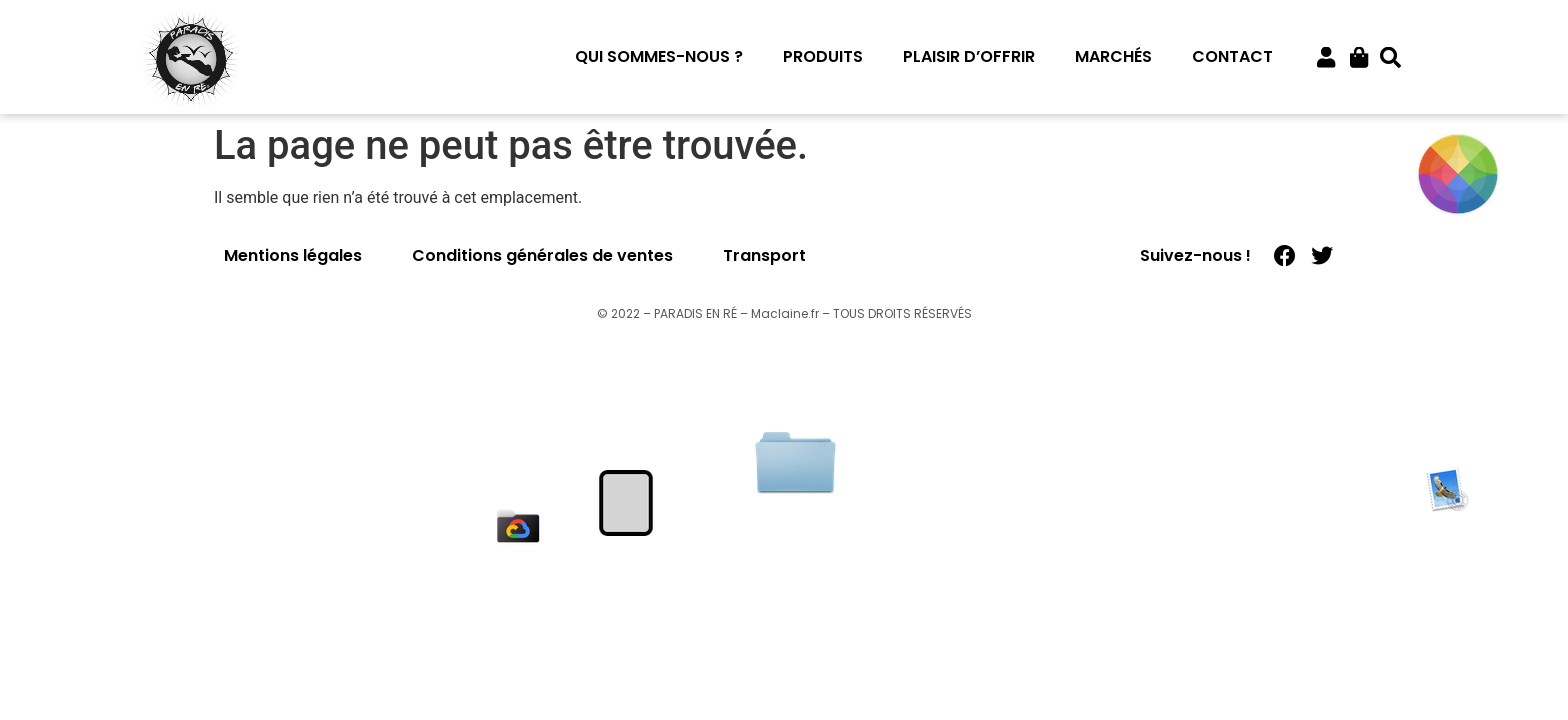  I want to click on open color management settings, so click(1458, 174).